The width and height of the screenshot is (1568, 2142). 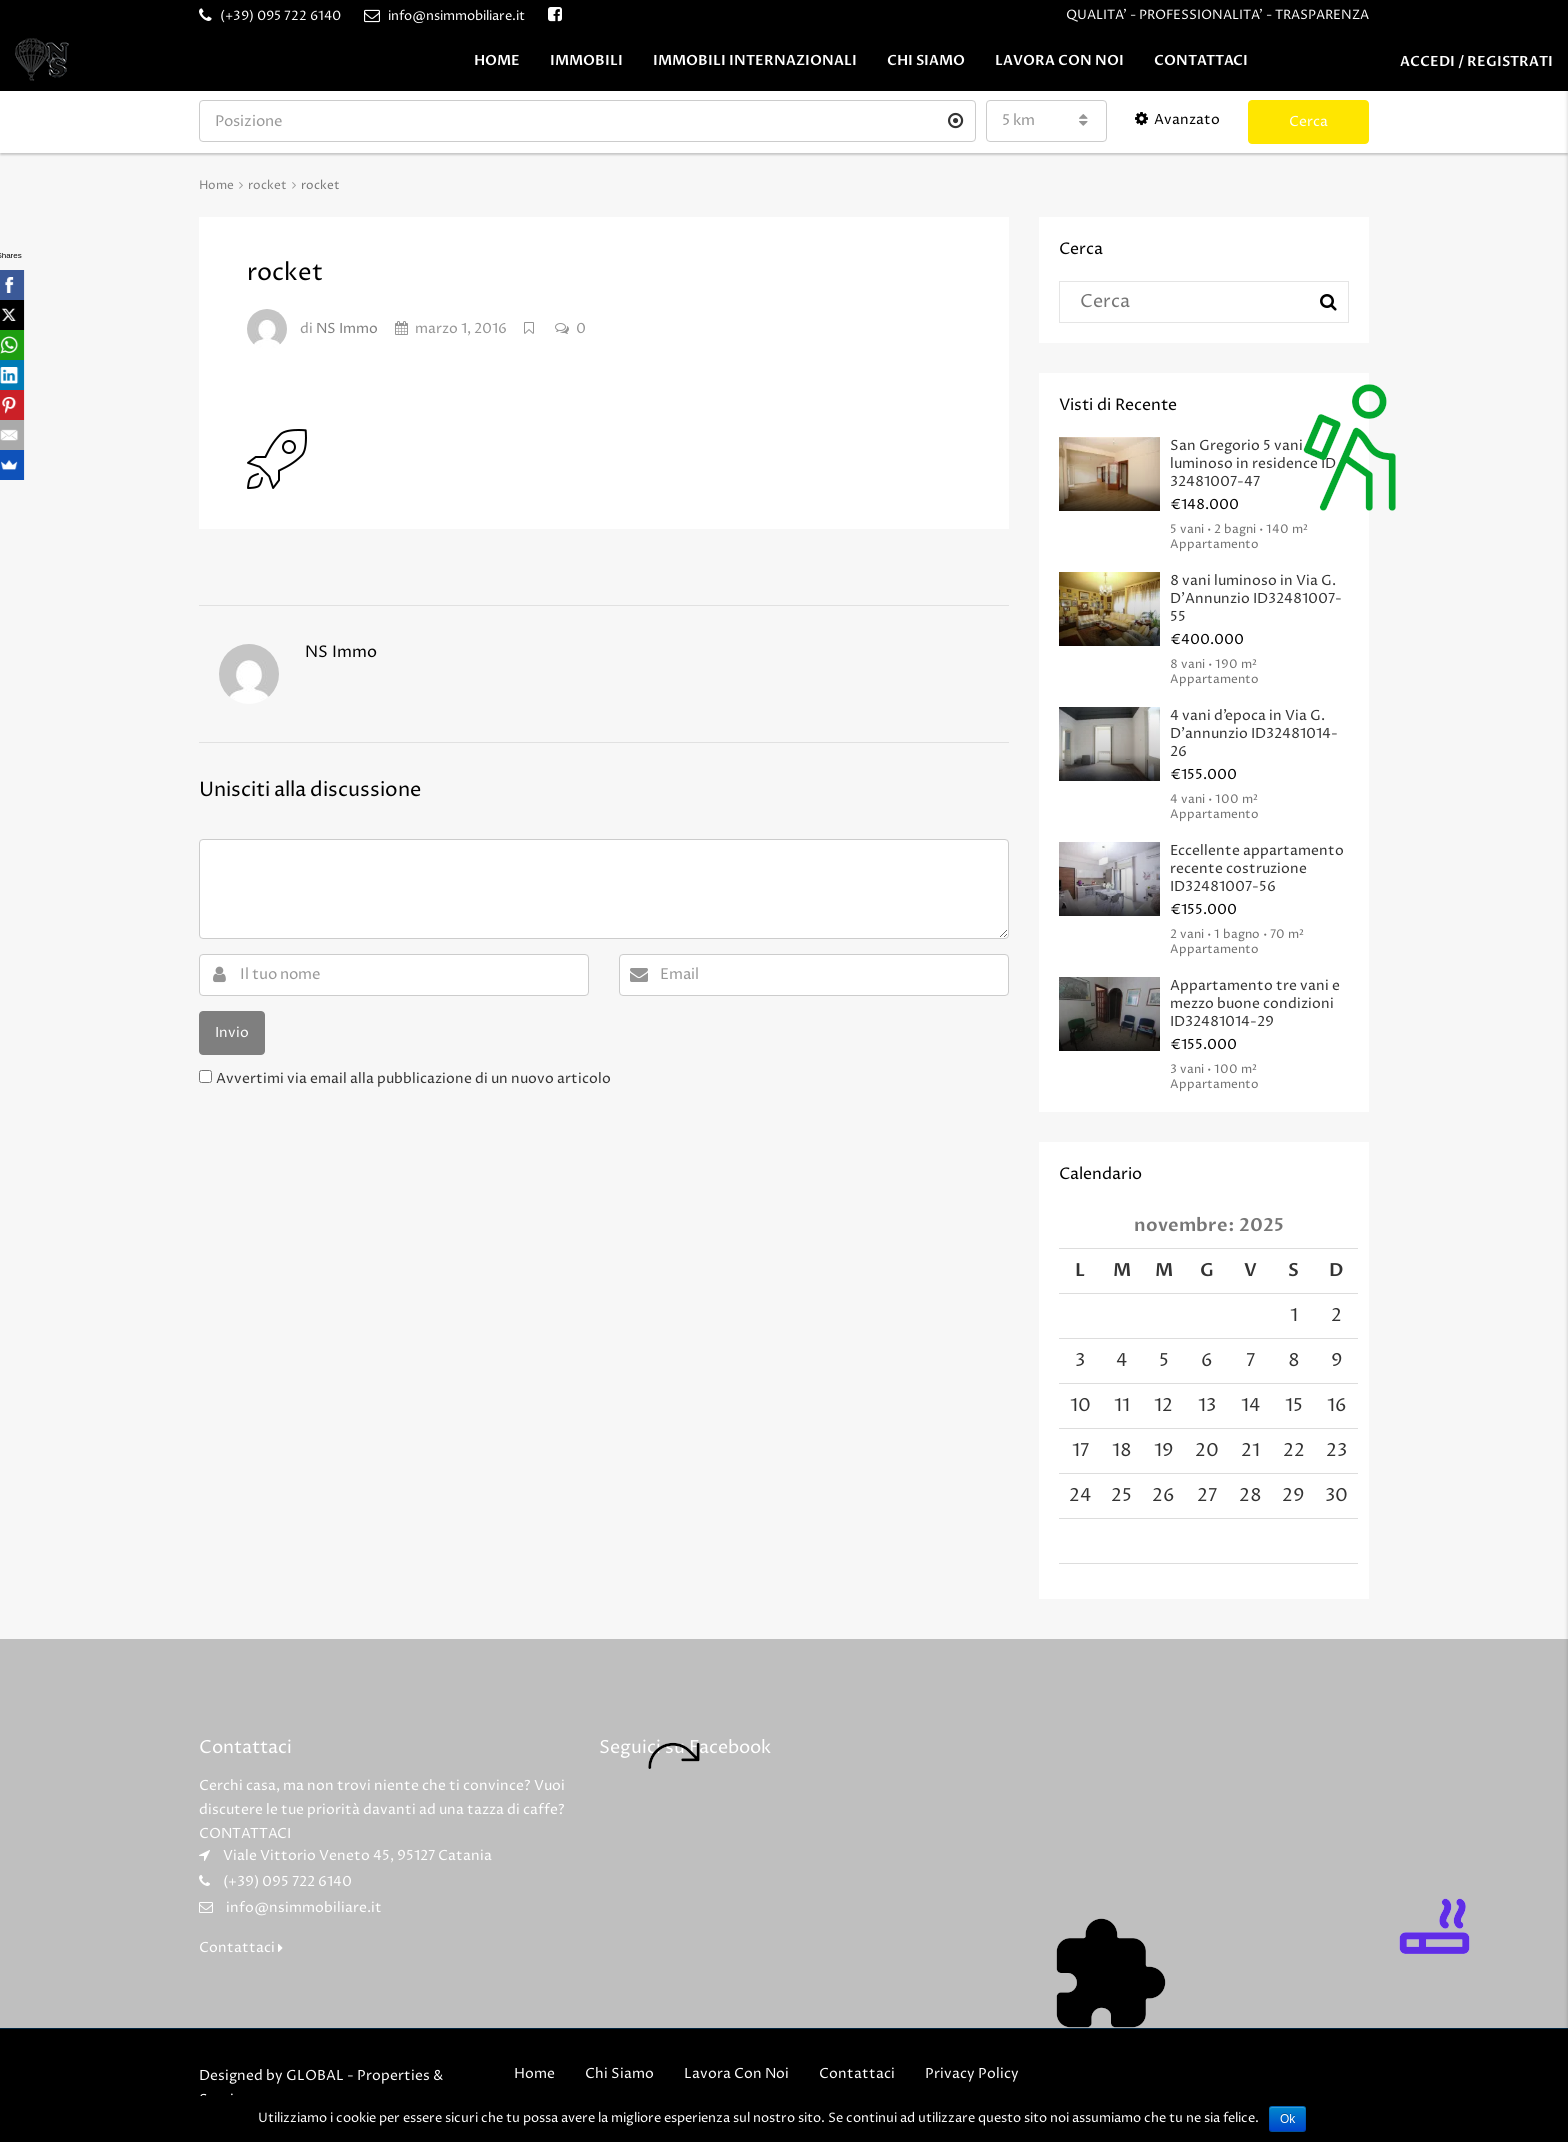 What do you see at coordinates (1111, 1973) in the screenshot?
I see `access browser extensions or add-ons` at bounding box center [1111, 1973].